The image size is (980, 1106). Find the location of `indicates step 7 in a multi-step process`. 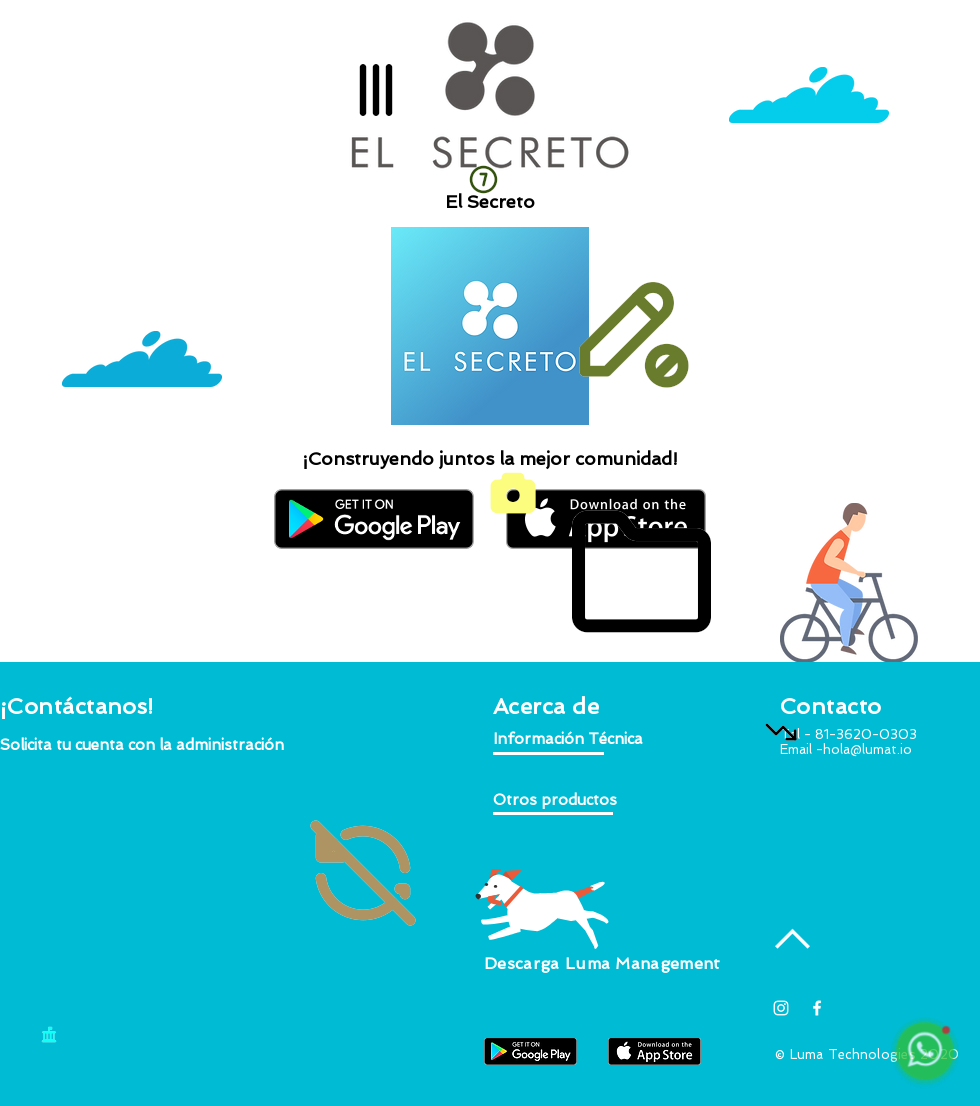

indicates step 7 in a multi-step process is located at coordinates (483, 179).